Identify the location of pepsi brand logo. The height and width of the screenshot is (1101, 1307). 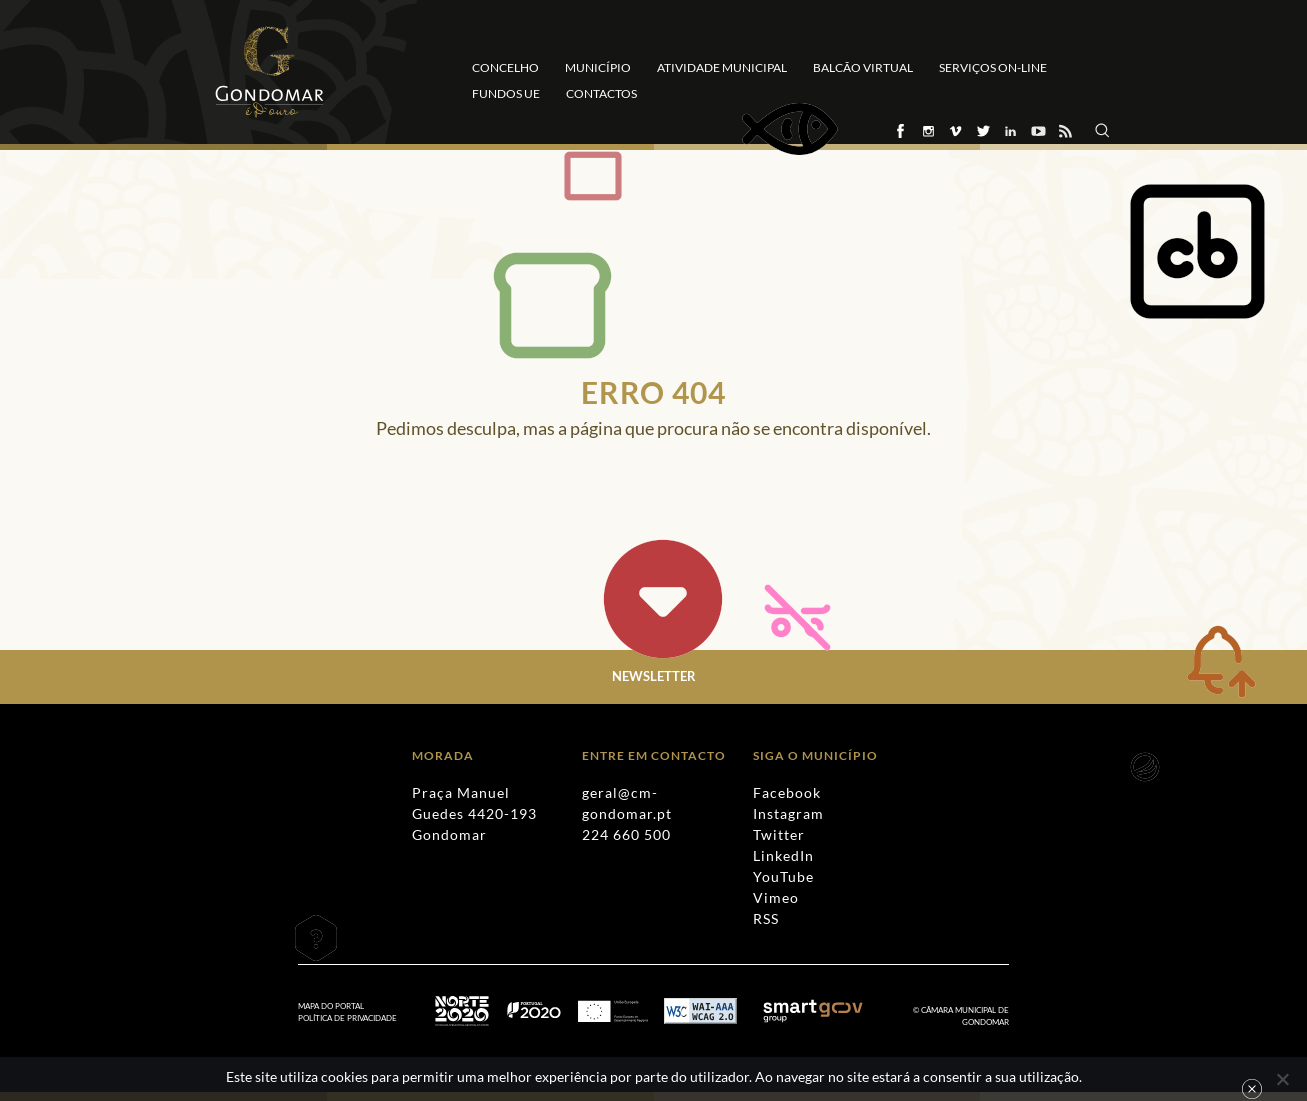
(1145, 767).